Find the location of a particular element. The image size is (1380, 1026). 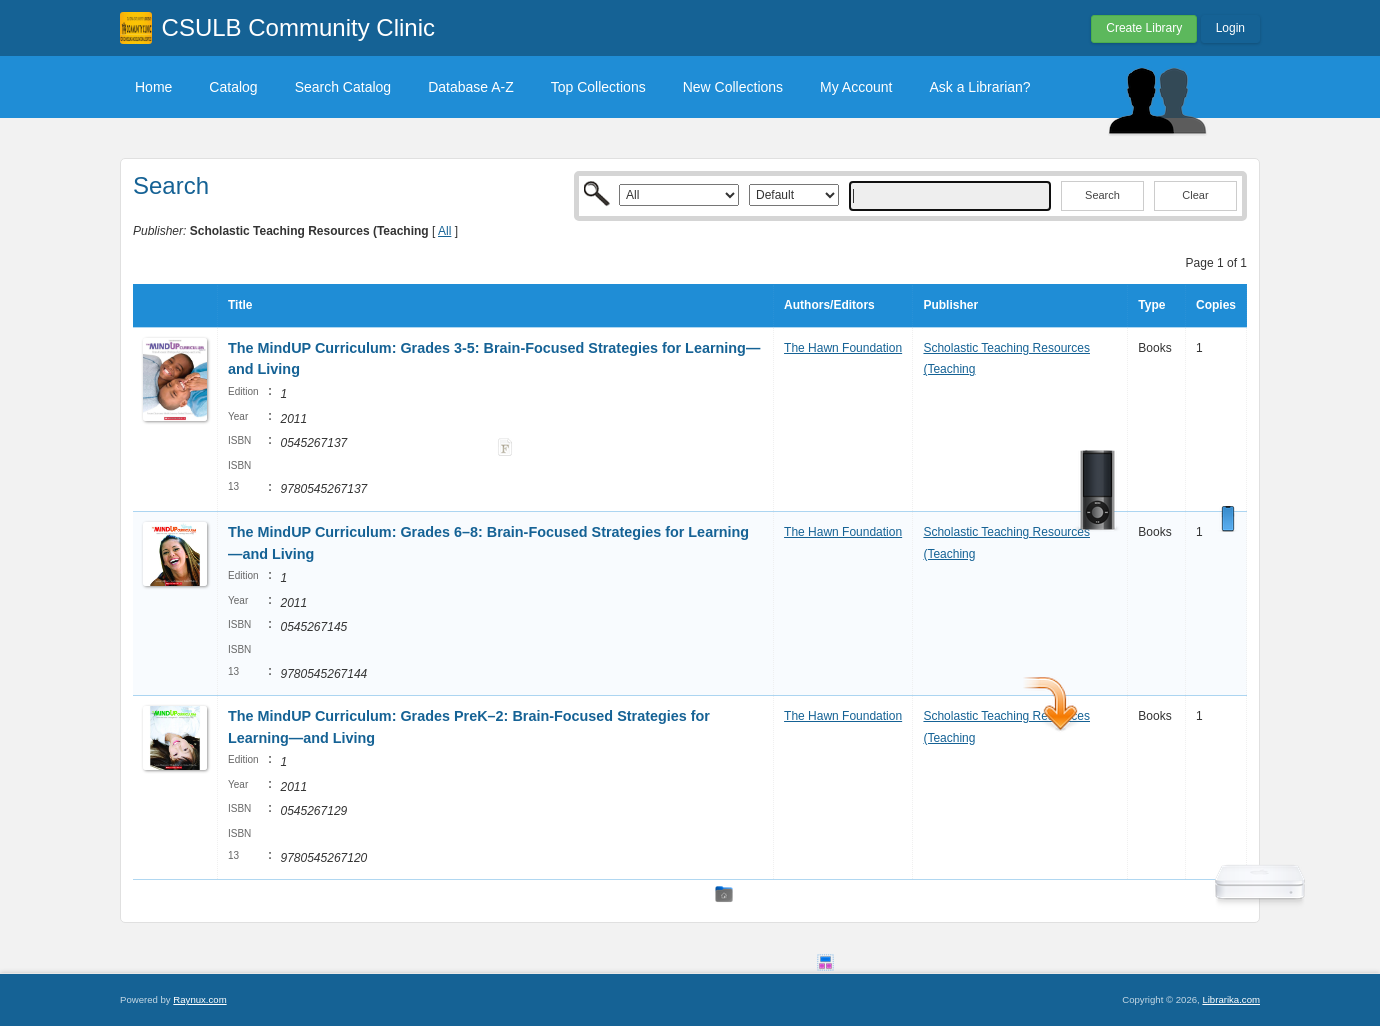

access airport extreme router settings is located at coordinates (1260, 874).